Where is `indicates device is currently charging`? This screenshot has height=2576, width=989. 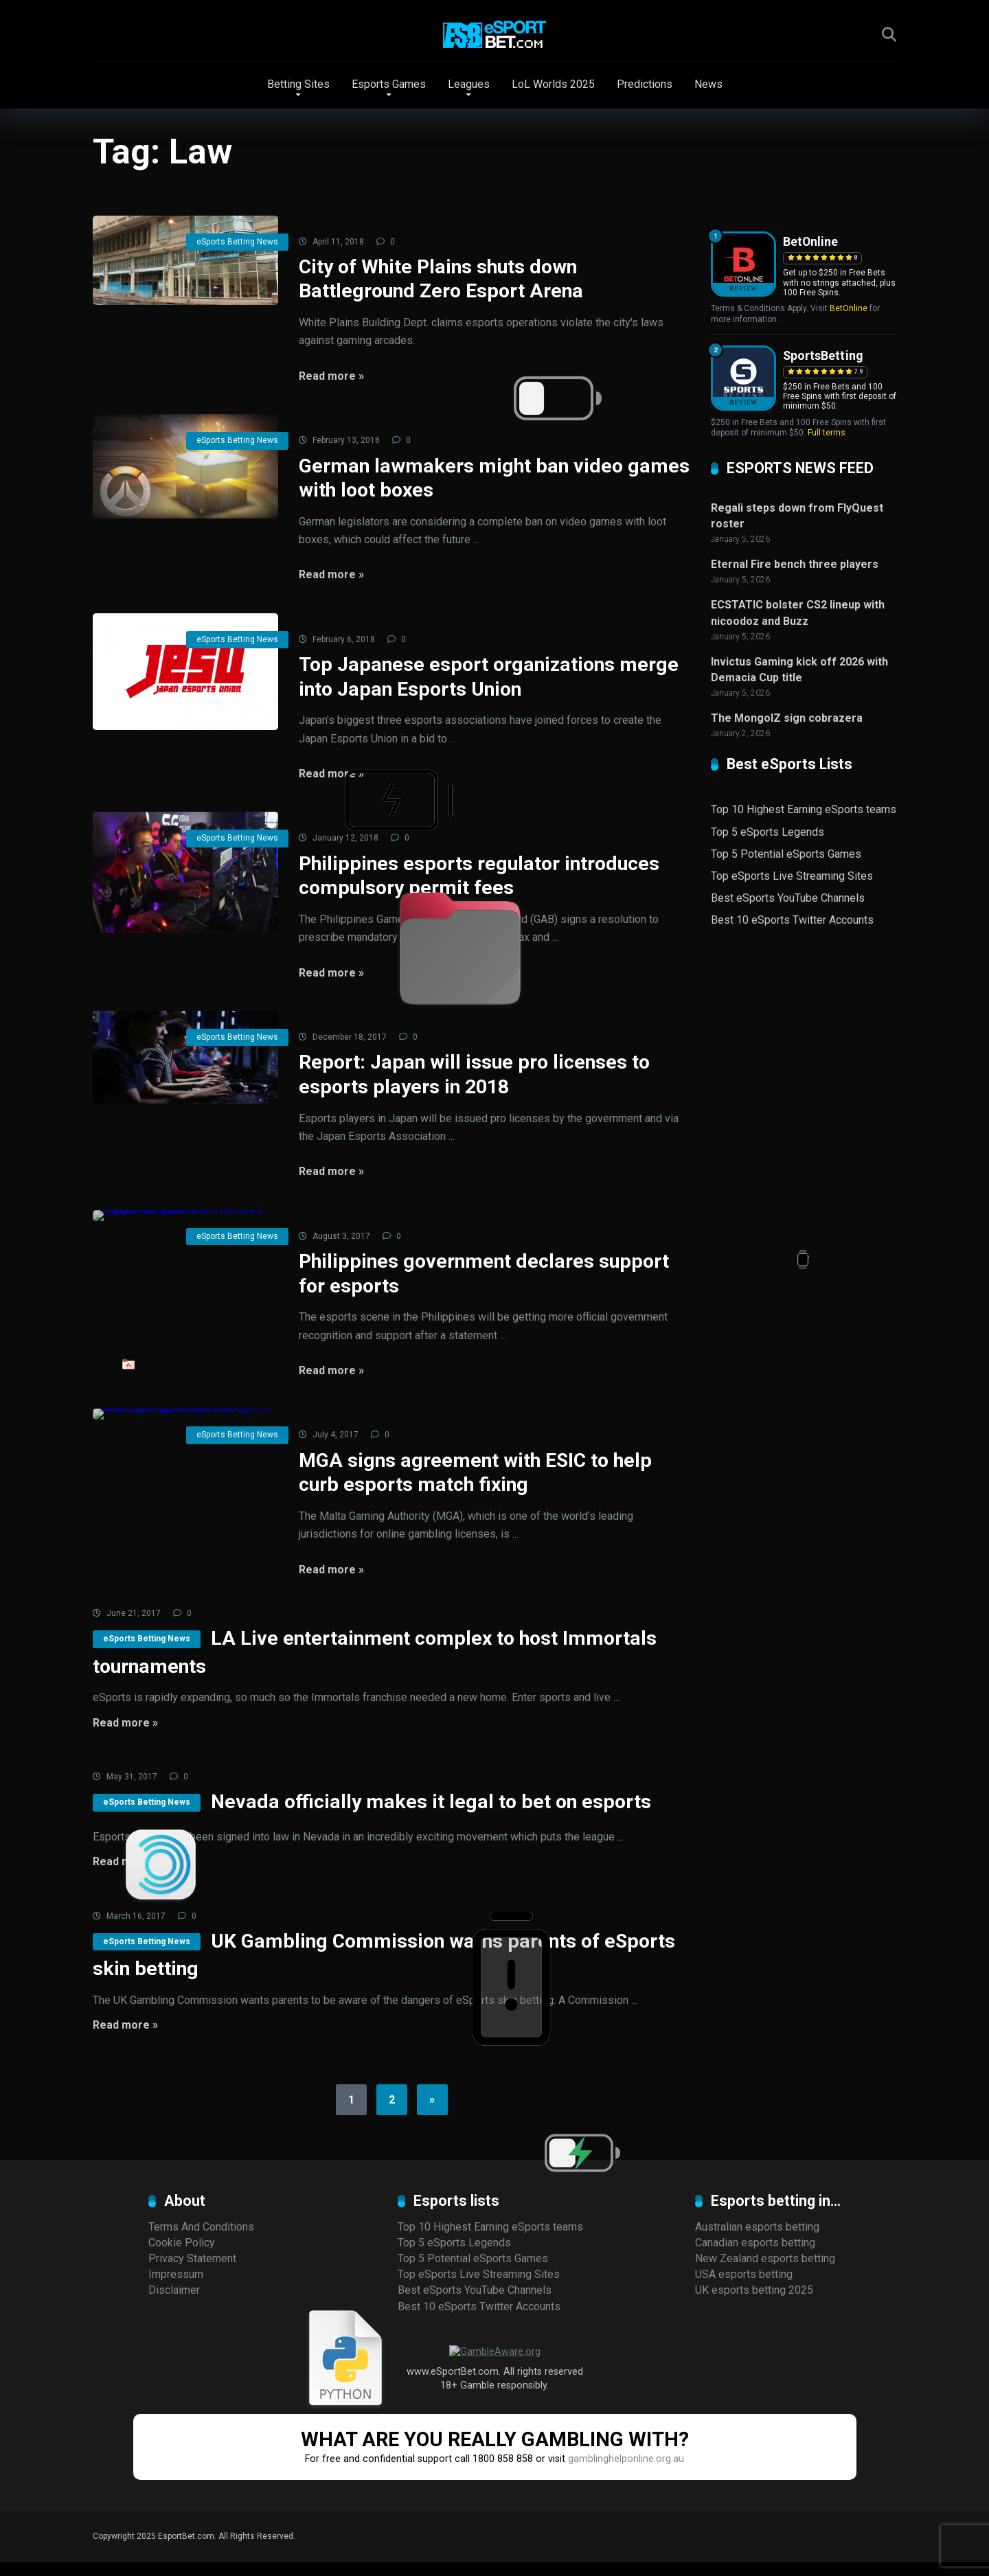 indicates device is currently charging is located at coordinates (397, 800).